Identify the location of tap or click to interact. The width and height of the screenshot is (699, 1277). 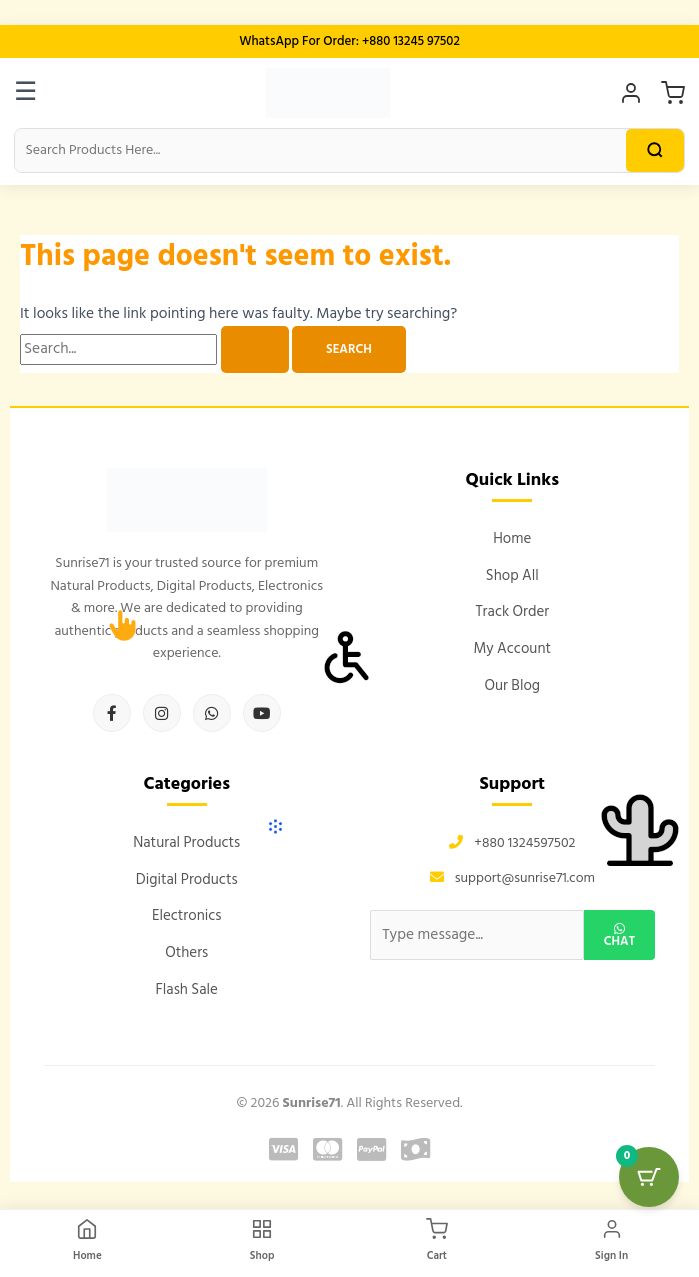
(122, 625).